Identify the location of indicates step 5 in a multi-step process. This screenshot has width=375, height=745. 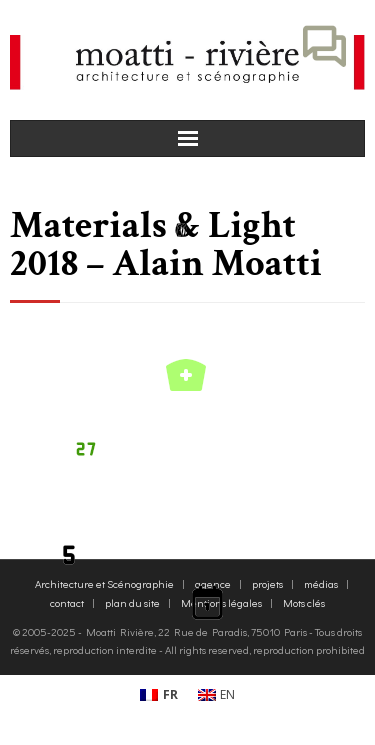
(69, 555).